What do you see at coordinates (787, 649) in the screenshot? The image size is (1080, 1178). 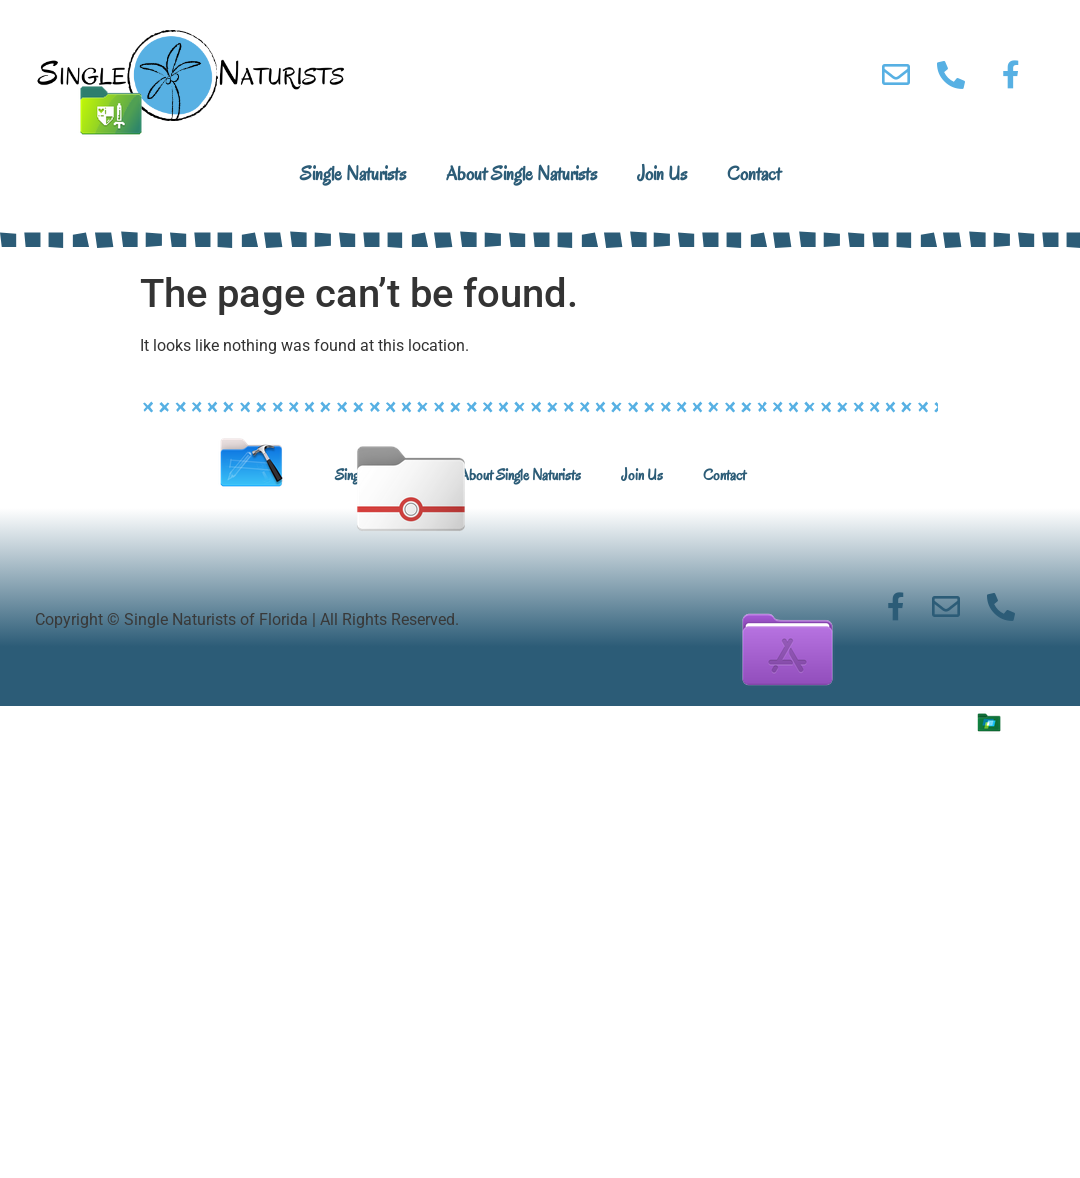 I see `open templates folder` at bounding box center [787, 649].